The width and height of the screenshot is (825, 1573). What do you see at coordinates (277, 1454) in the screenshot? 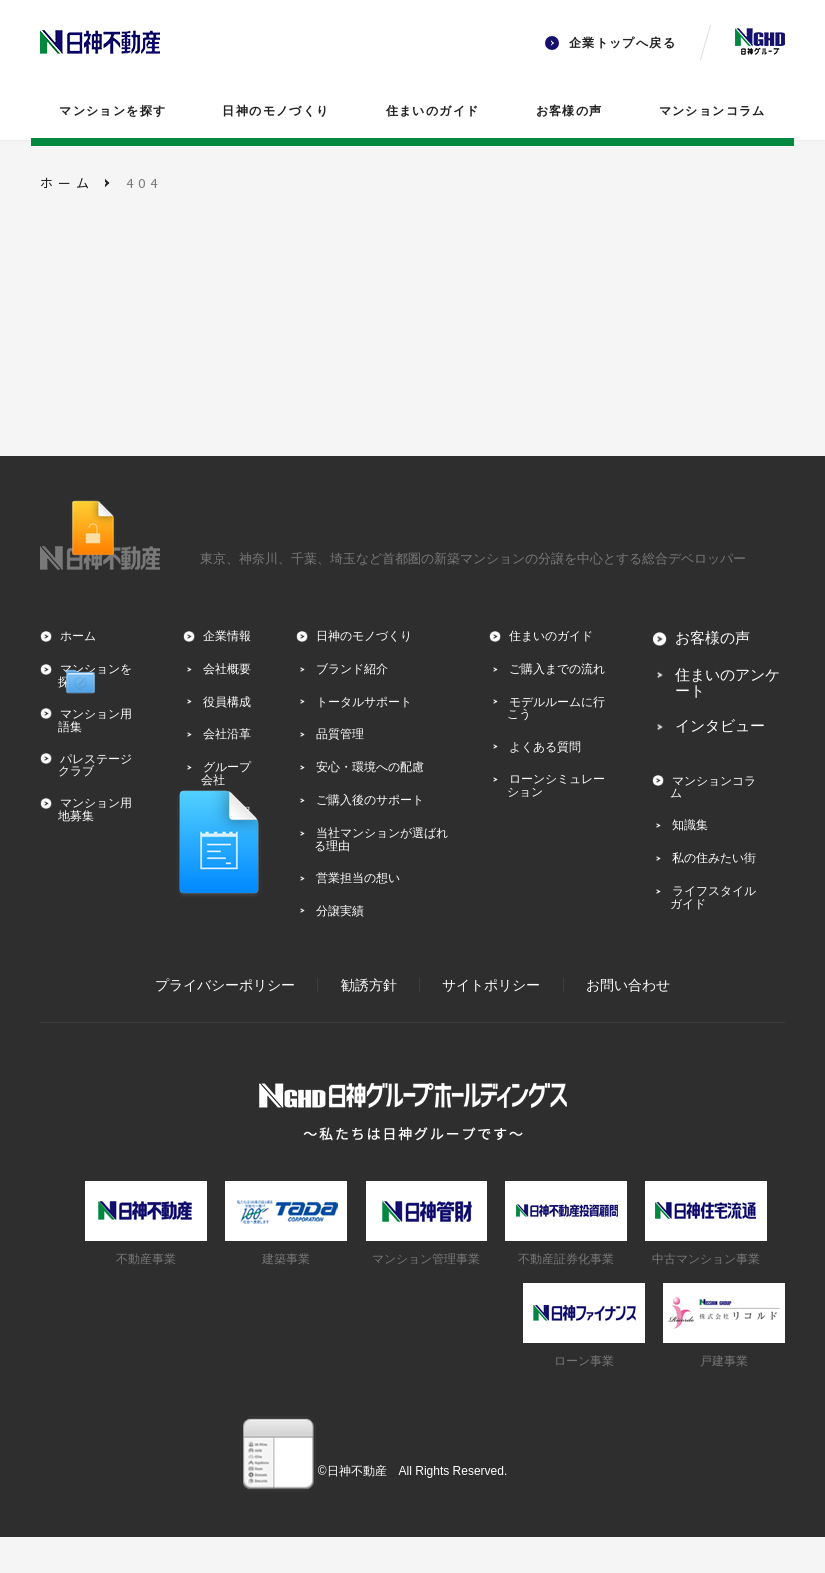
I see `access system preferences from the sidebar` at bounding box center [277, 1454].